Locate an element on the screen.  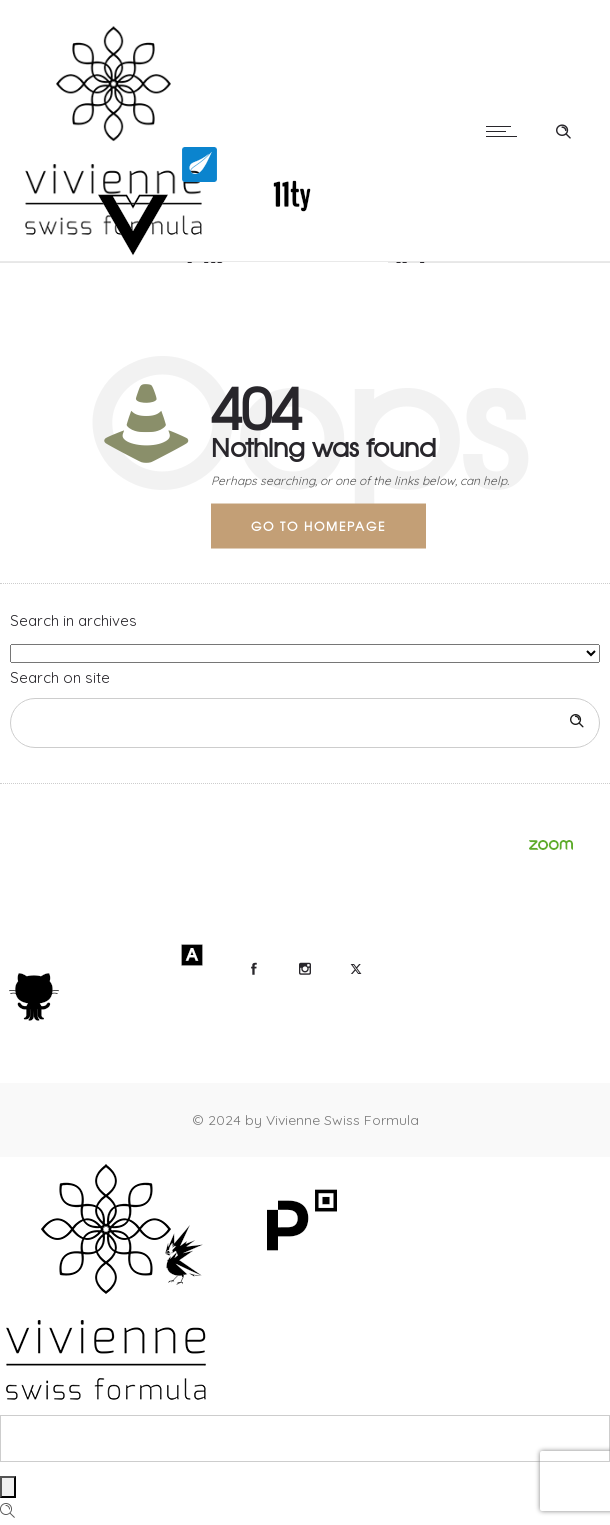
Eleventy static site generator logo is located at coordinates (292, 194).